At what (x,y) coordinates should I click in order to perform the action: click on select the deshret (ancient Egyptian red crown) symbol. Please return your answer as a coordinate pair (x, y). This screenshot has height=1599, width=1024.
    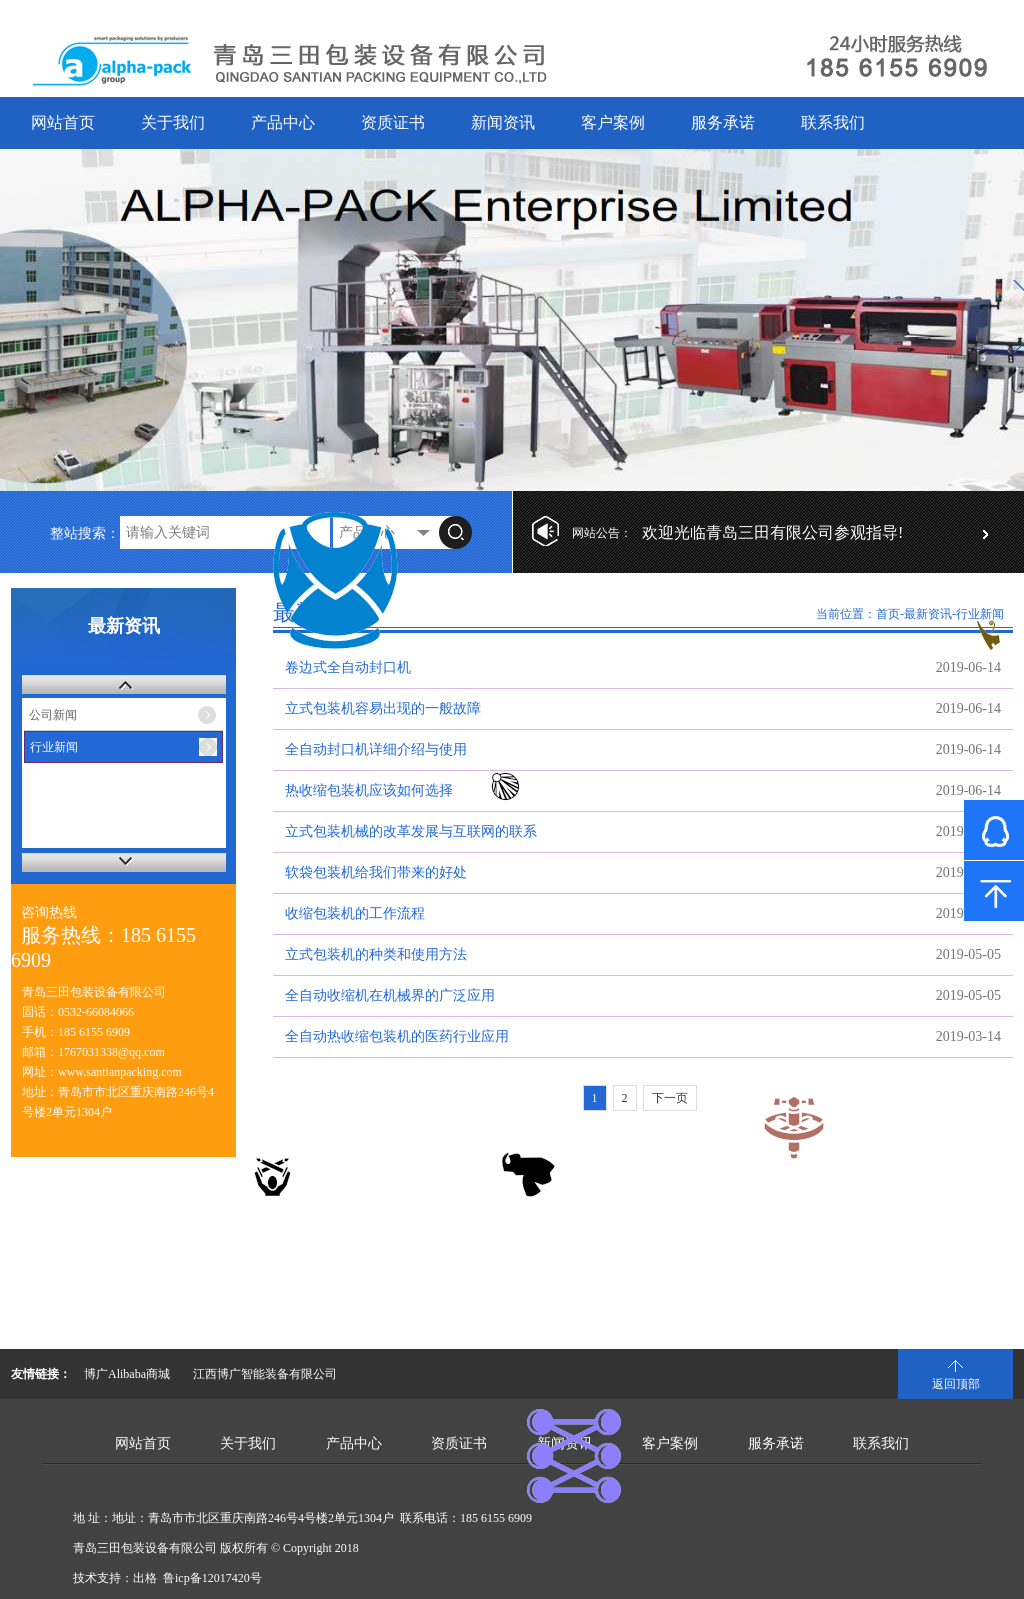
    Looking at the image, I should click on (988, 635).